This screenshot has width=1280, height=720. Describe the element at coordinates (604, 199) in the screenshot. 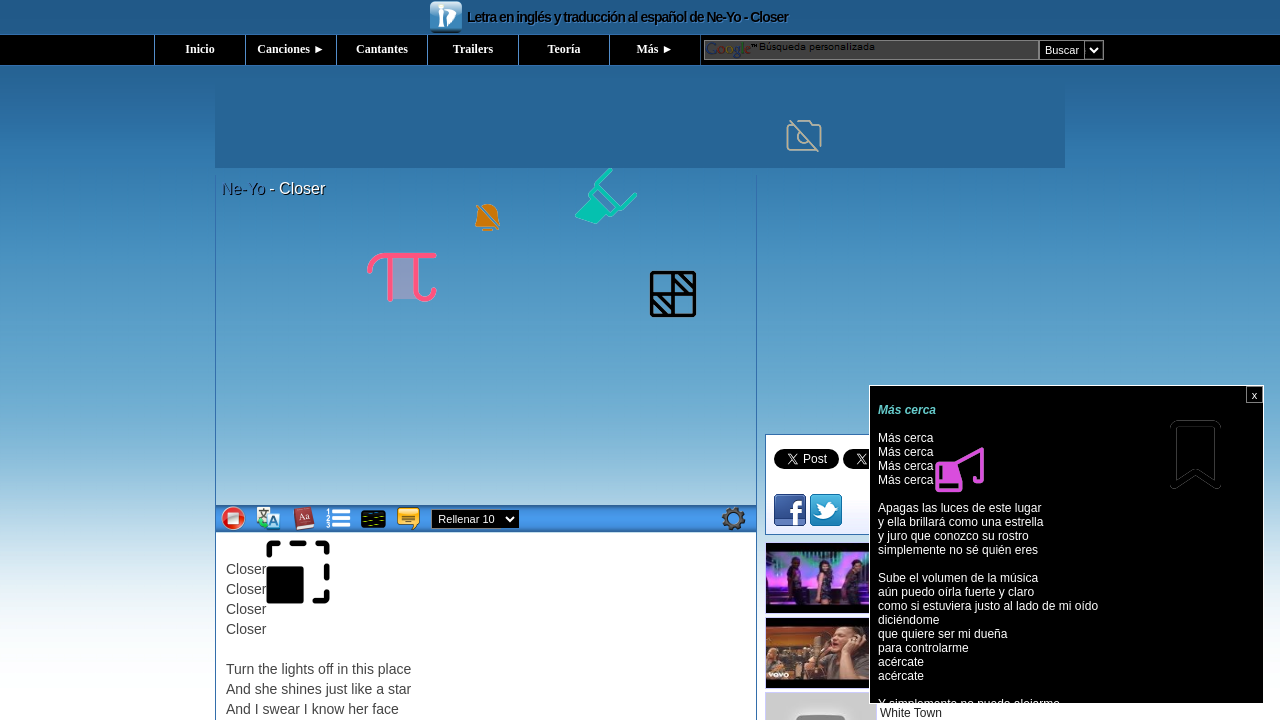

I see `highlight or mark selected text` at that location.